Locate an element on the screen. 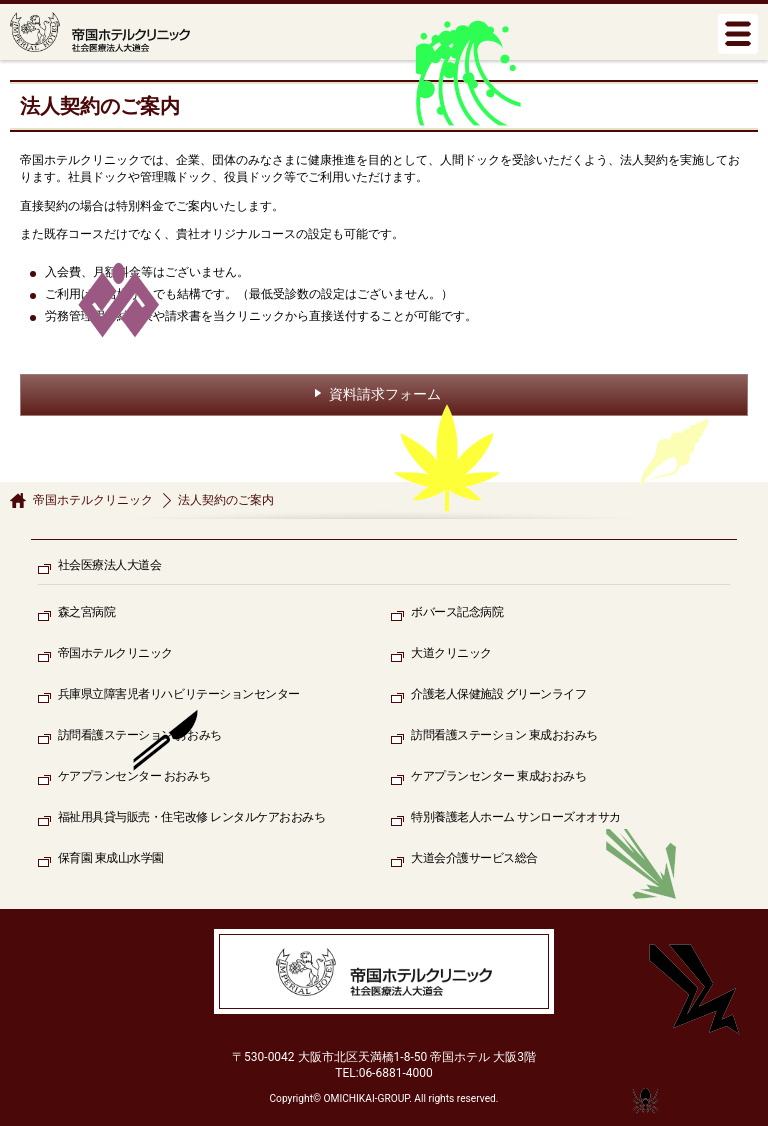  spider enemy or creature in a game interface is located at coordinates (645, 1100).